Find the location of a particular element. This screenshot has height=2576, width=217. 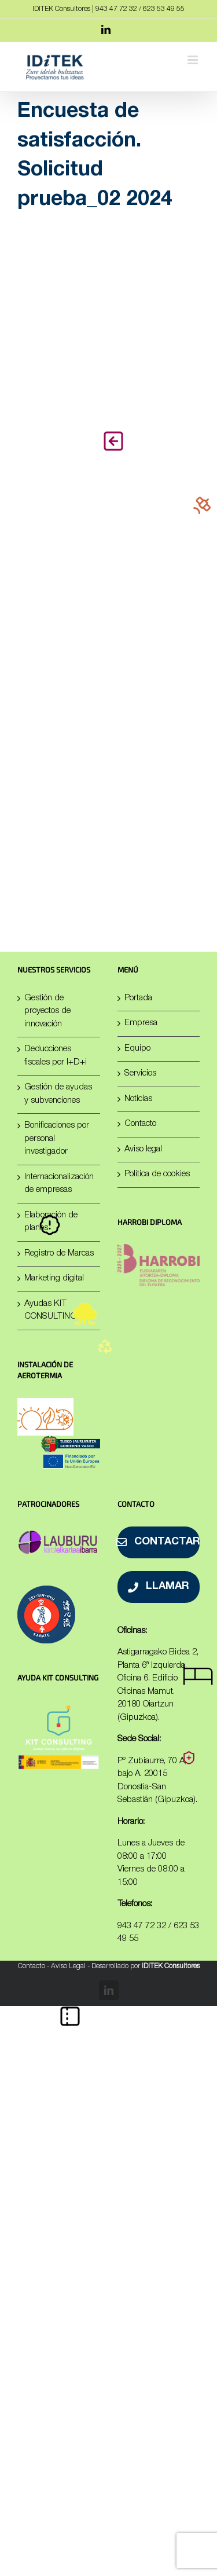

access satellite connection settings is located at coordinates (202, 505).